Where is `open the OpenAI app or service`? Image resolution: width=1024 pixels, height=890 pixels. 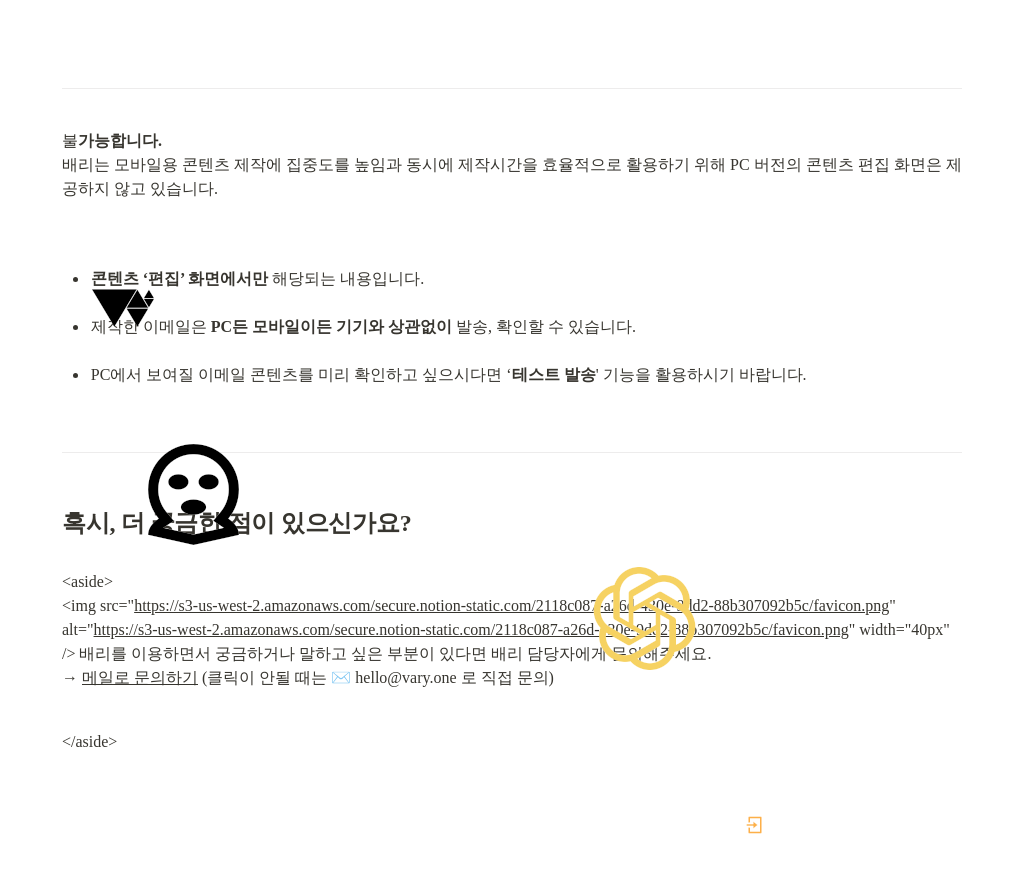 open the OpenAI app or service is located at coordinates (644, 618).